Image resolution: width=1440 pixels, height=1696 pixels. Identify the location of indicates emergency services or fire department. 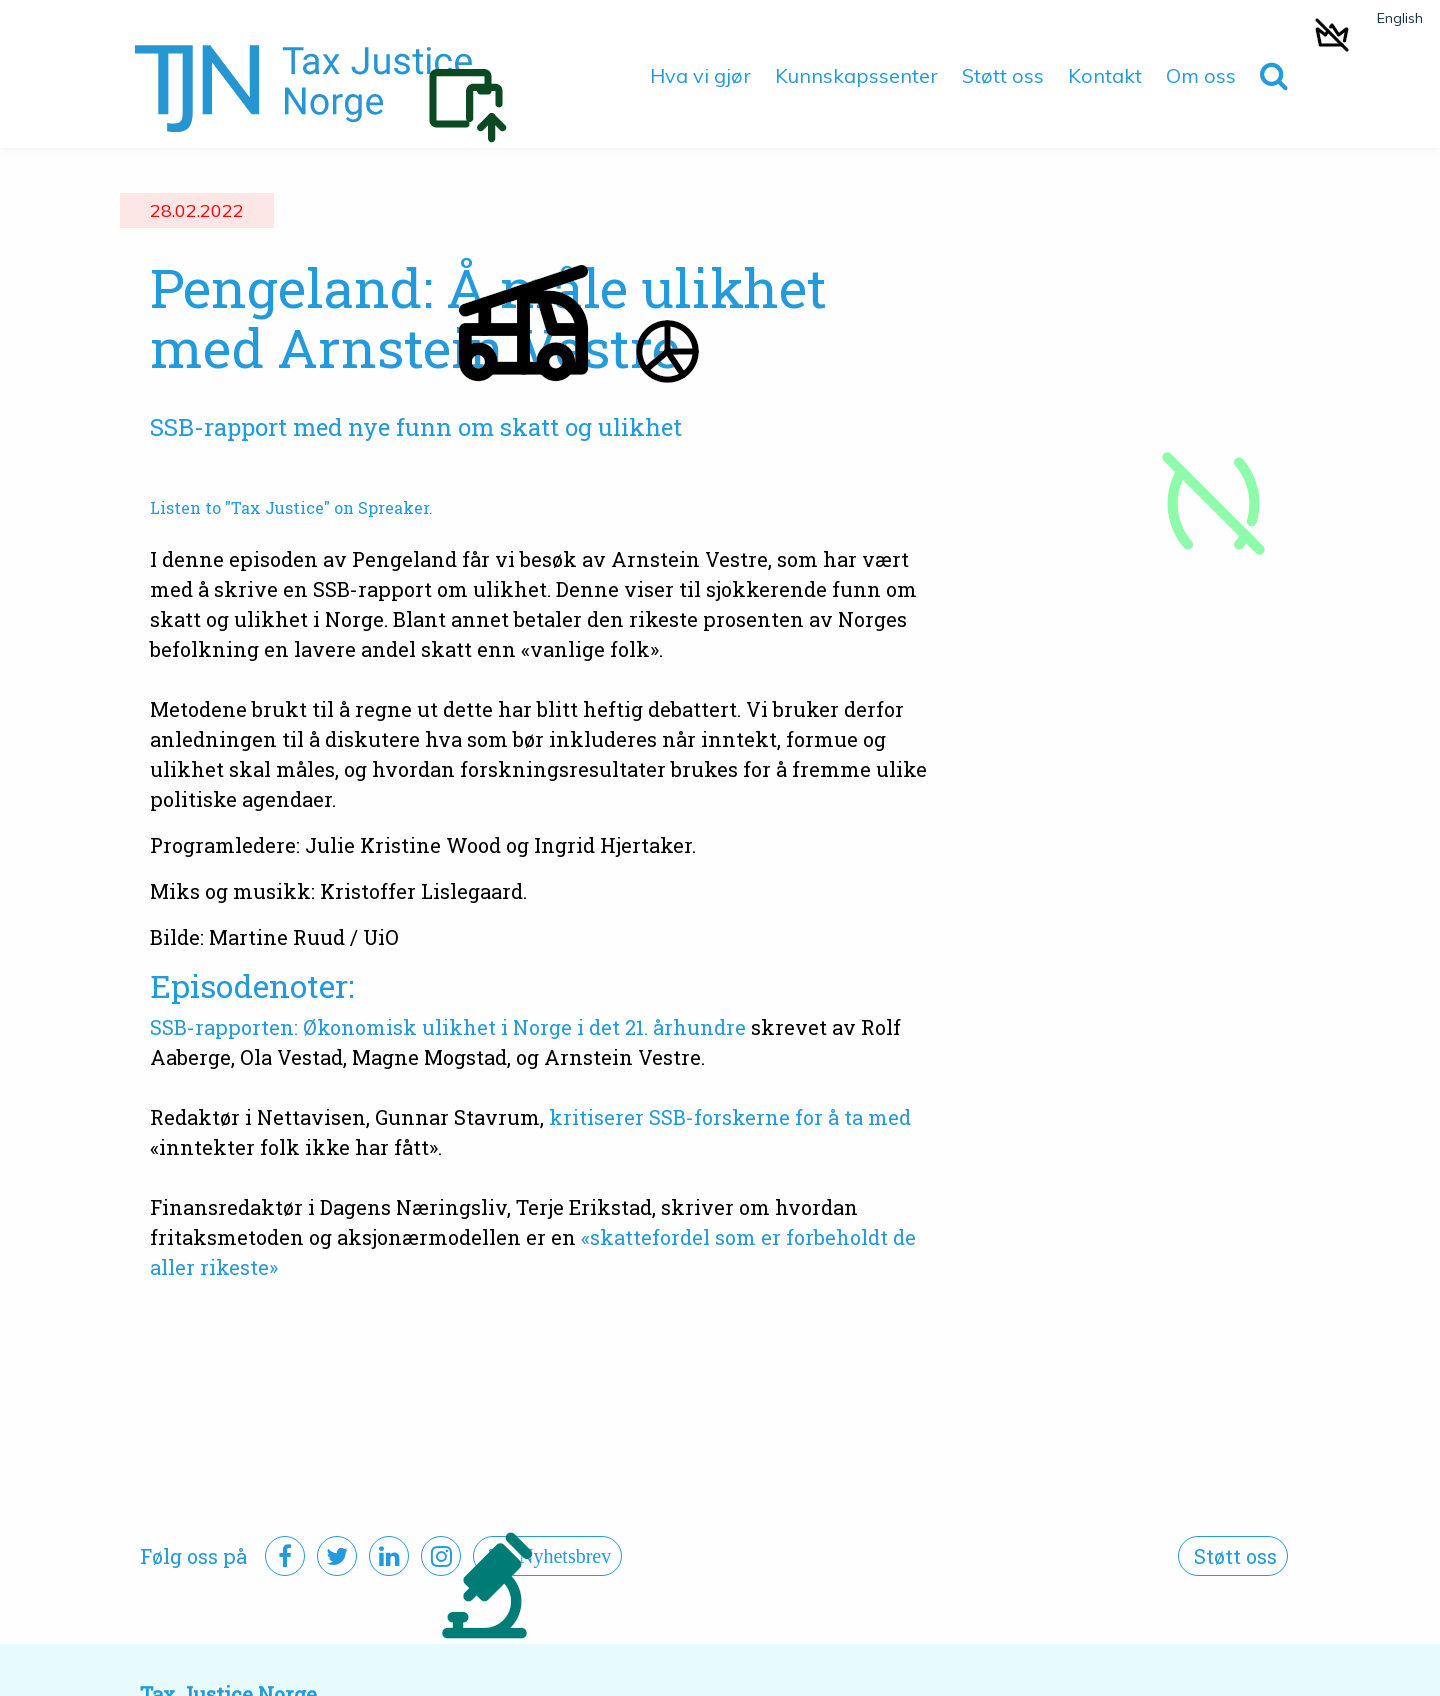
(523, 329).